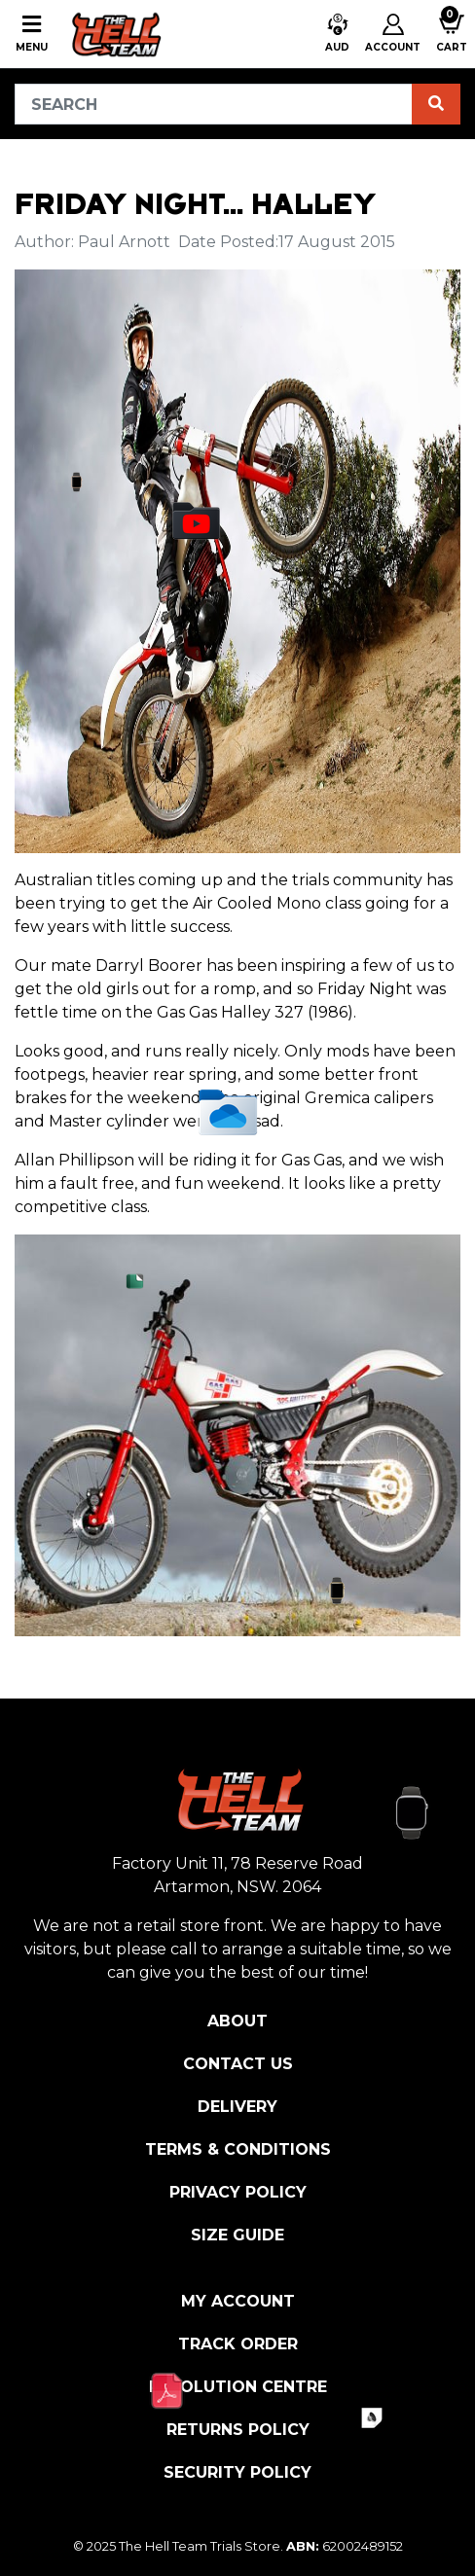 Image resolution: width=475 pixels, height=2576 pixels. What do you see at coordinates (196, 521) in the screenshot?
I see `open folder containing youtube downloads` at bounding box center [196, 521].